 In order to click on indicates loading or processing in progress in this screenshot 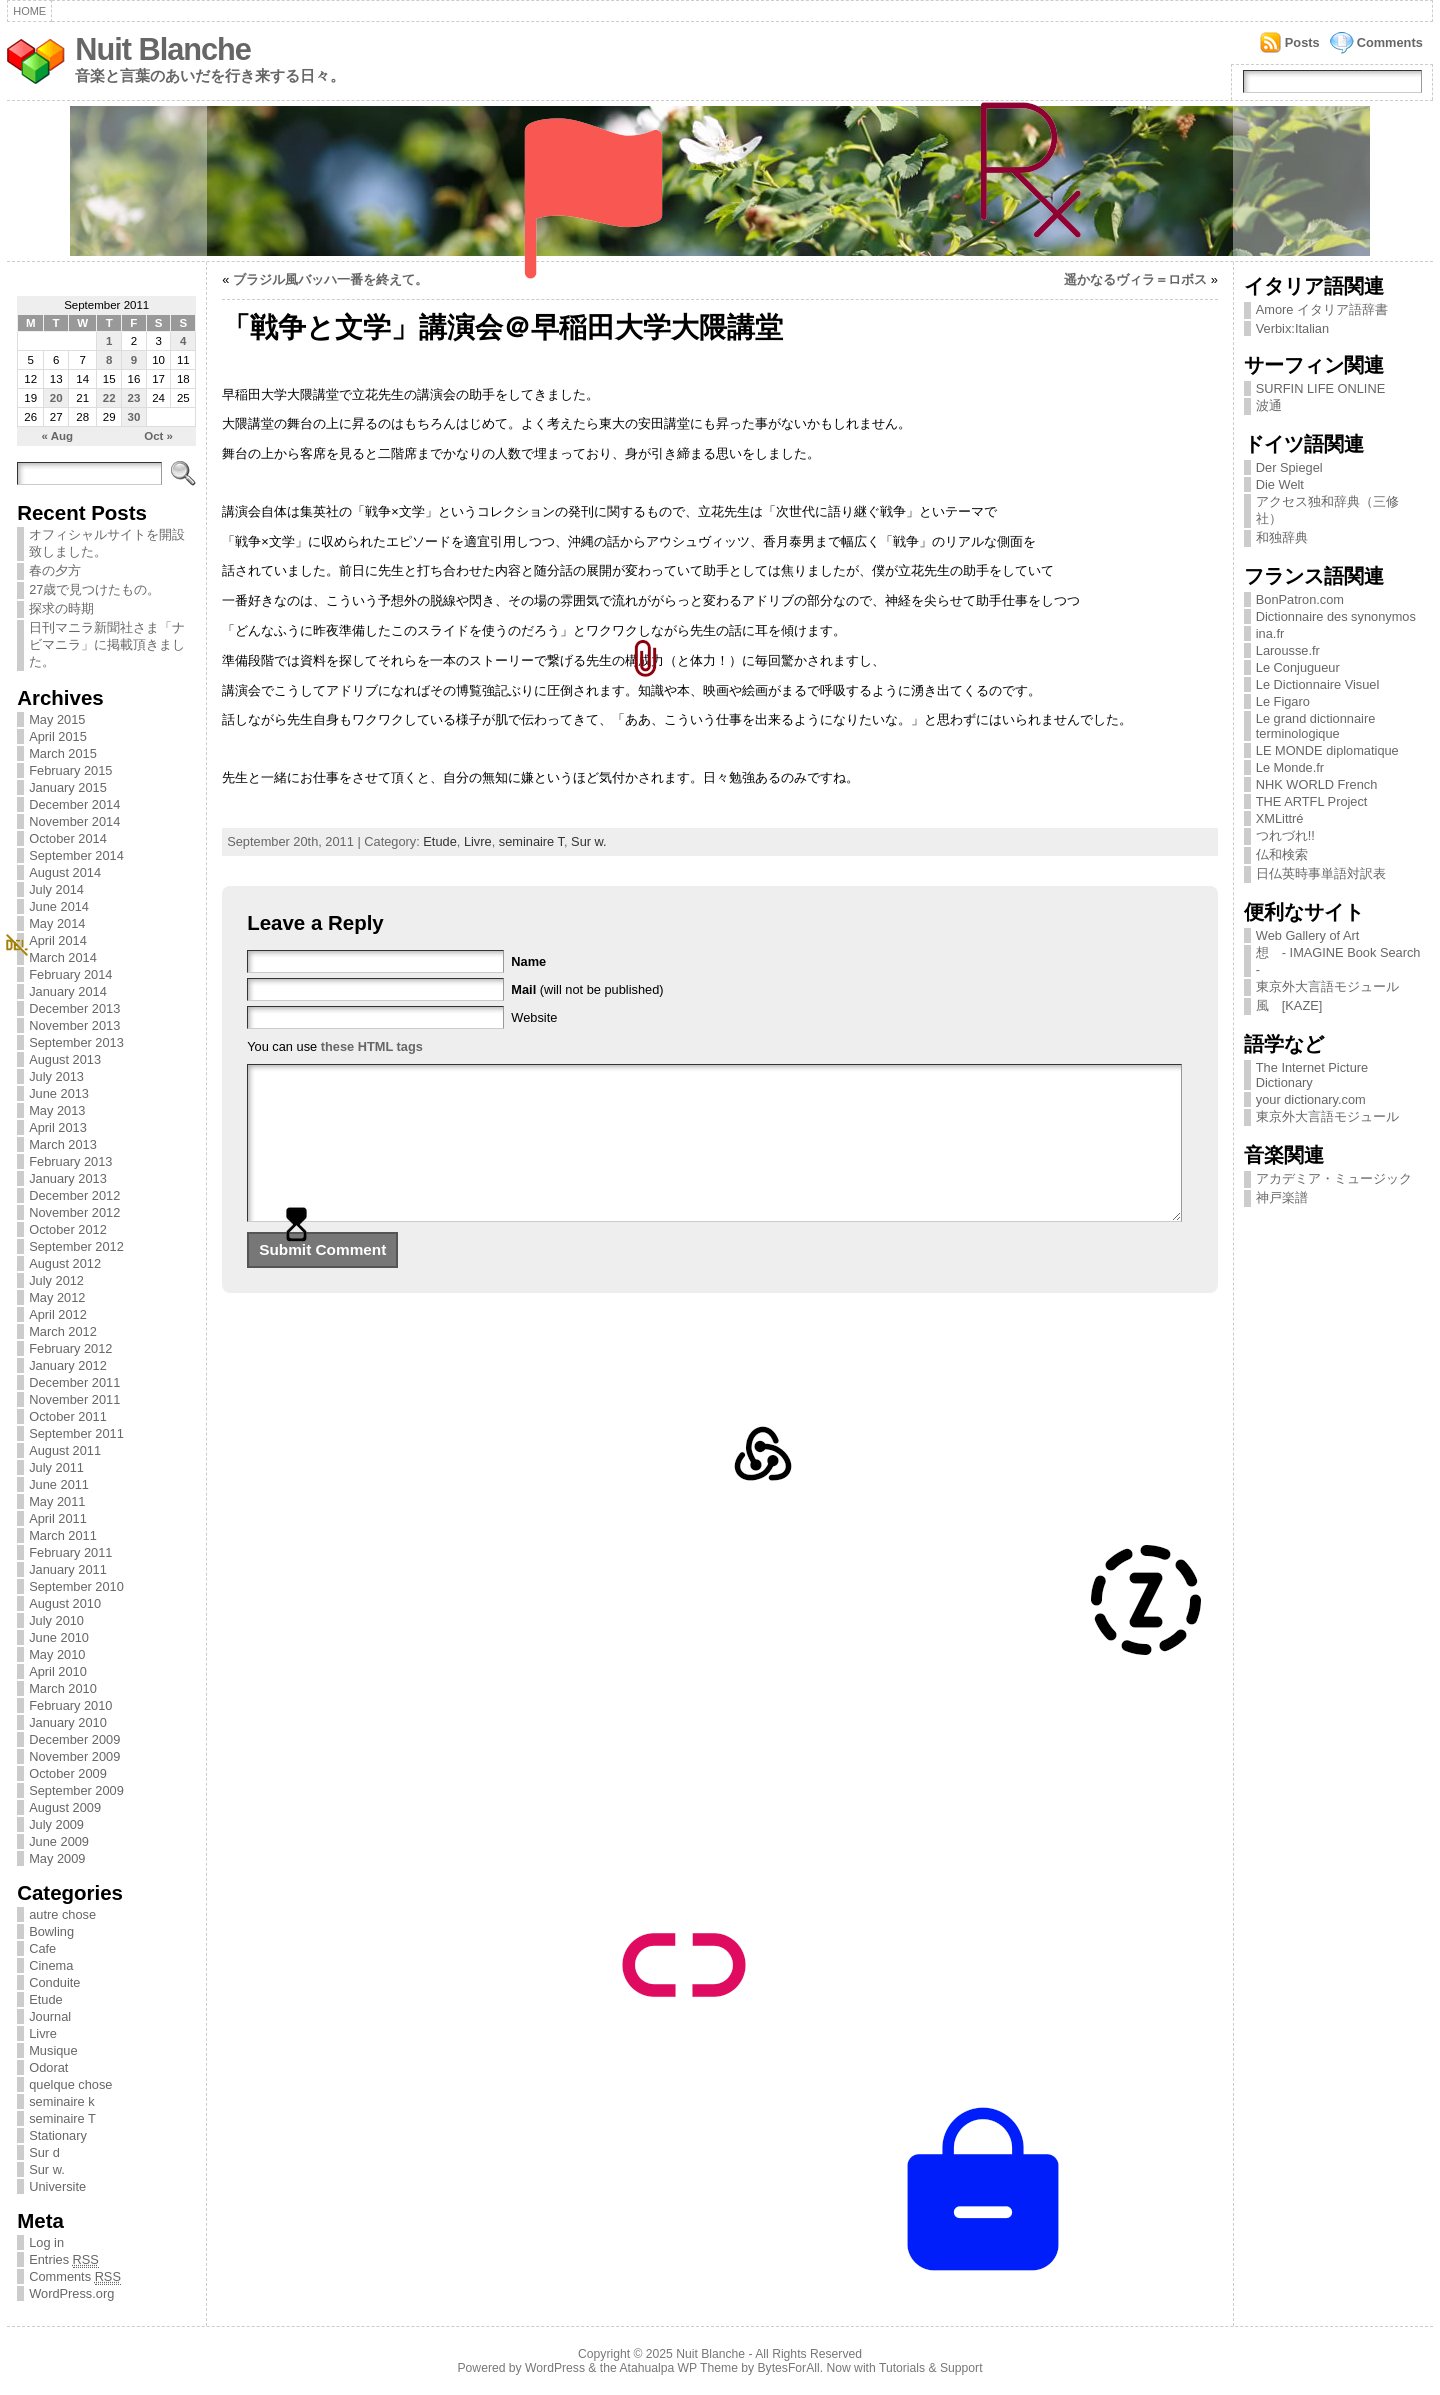, I will do `click(296, 1224)`.